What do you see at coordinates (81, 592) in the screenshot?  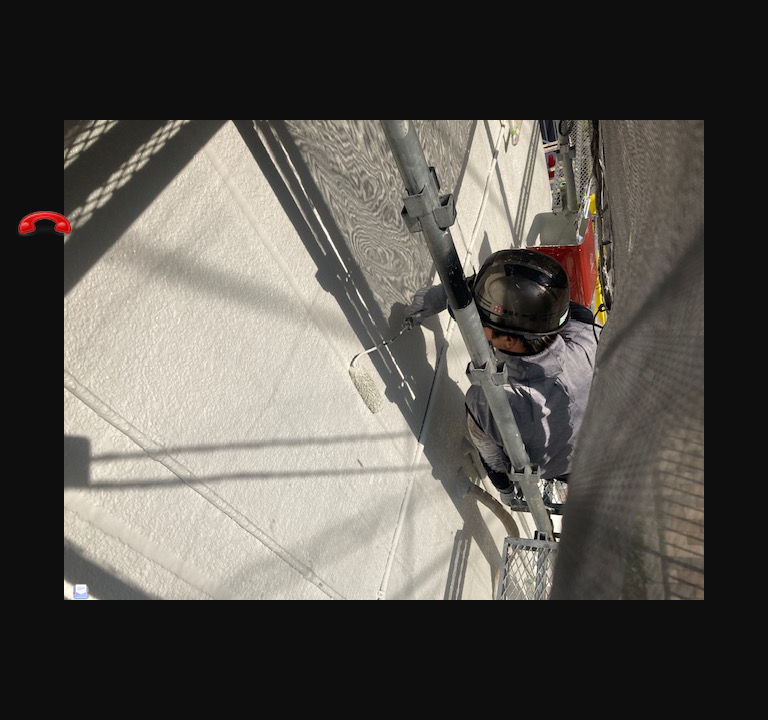 I see `indicates a message has been read` at bounding box center [81, 592].